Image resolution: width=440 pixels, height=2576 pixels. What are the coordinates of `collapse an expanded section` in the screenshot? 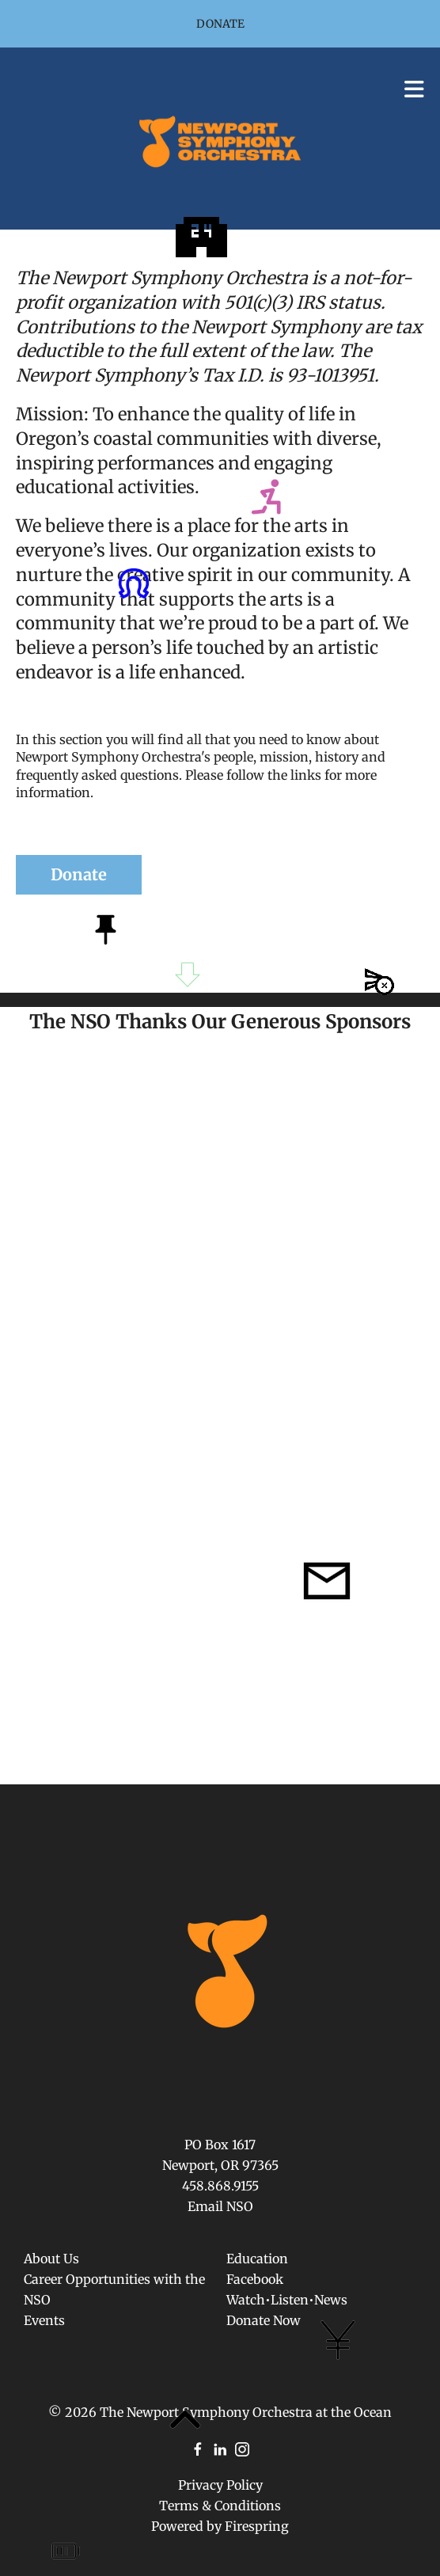 It's located at (185, 2420).